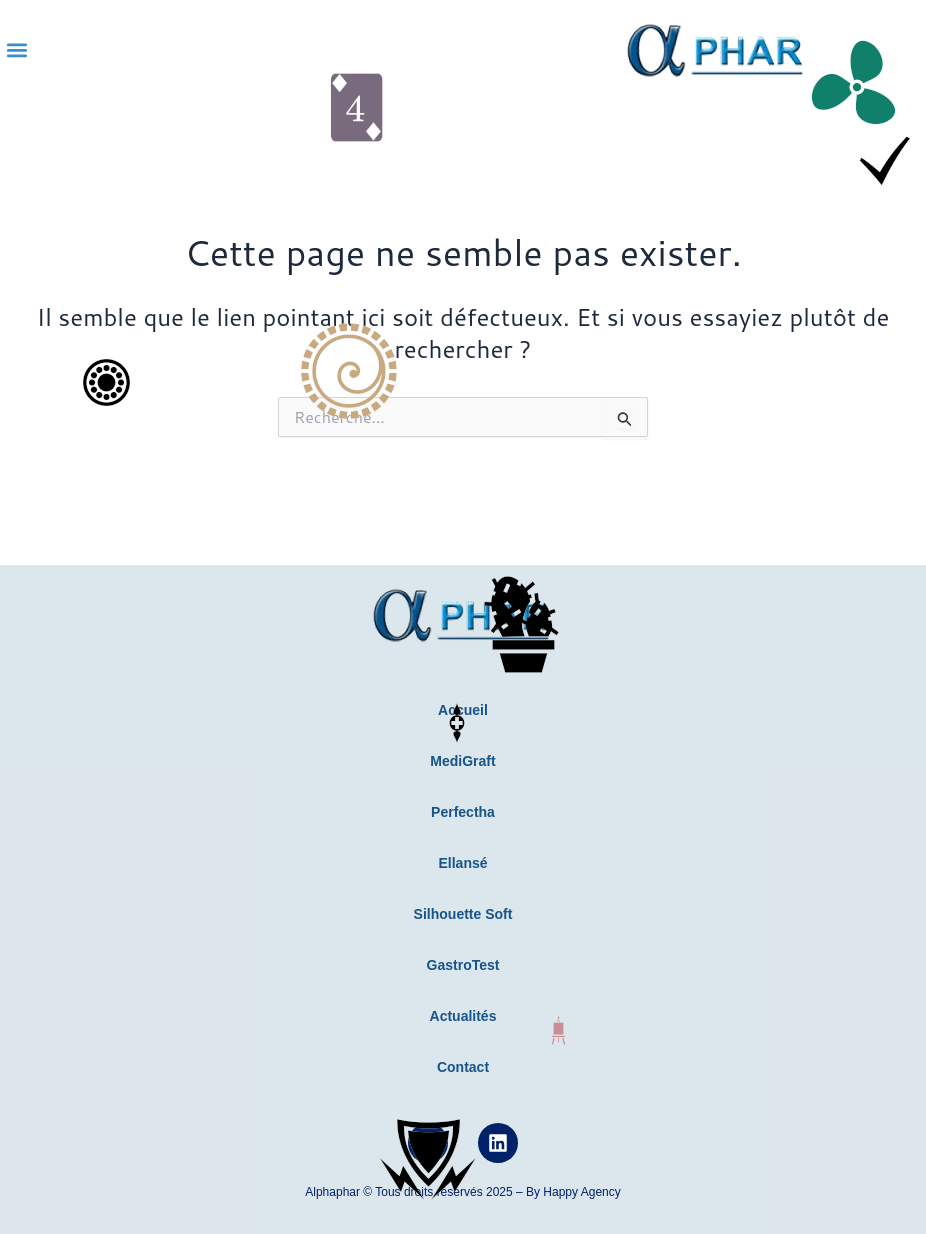 The width and height of the screenshot is (926, 1234). Describe the element at coordinates (523, 624) in the screenshot. I see `decorative plant or garden category indicator` at that location.